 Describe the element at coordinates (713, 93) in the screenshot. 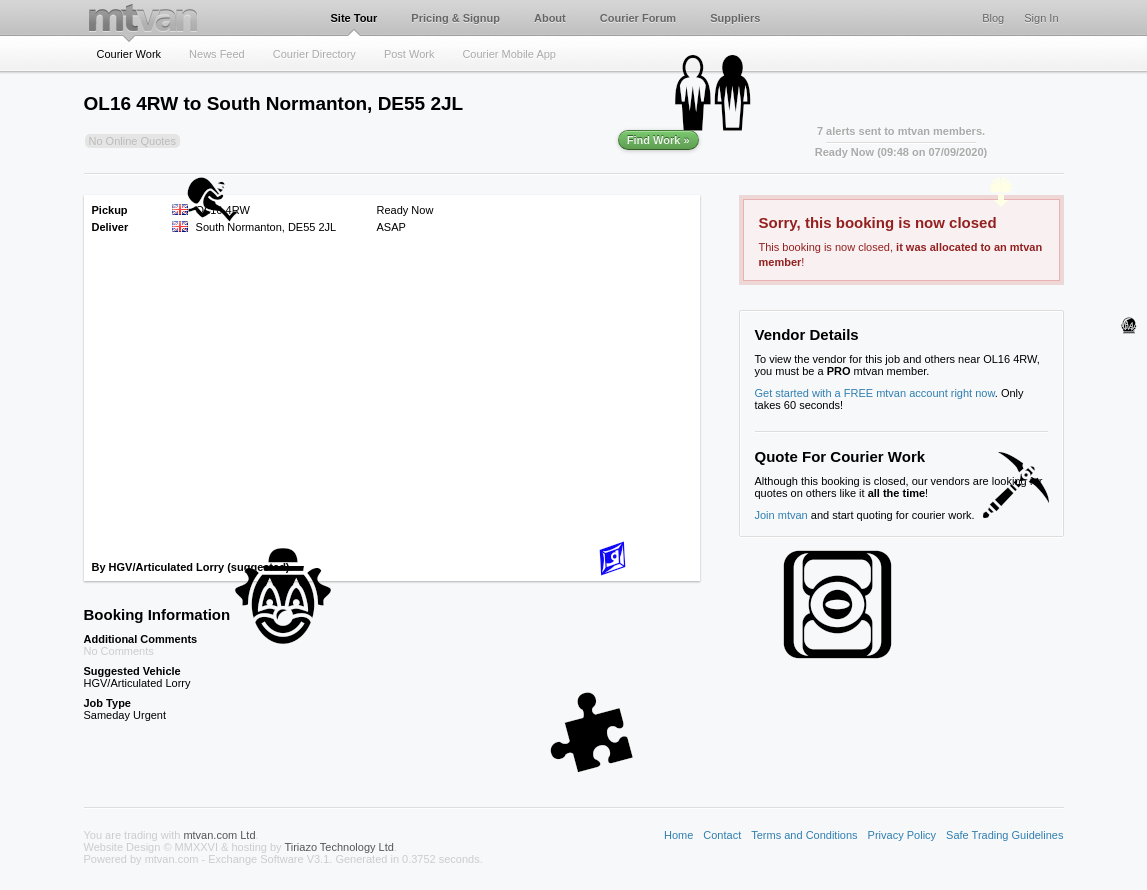

I see `swap character or avatar body` at that location.